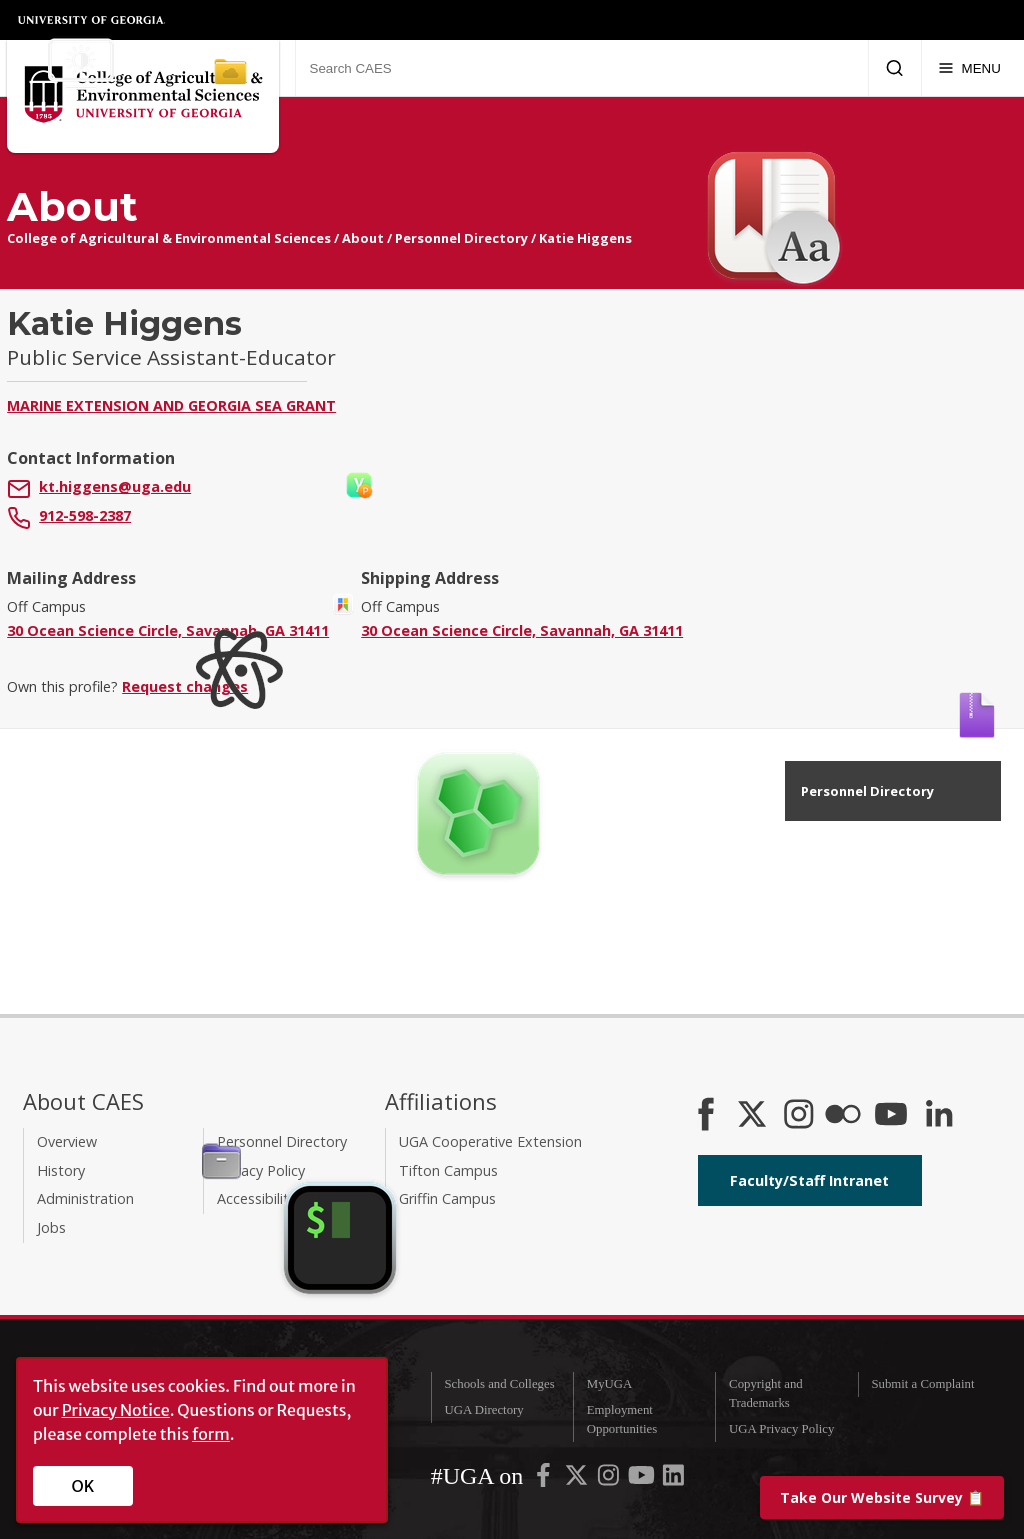  I want to click on open snipaste screenshot and annotation tool, so click(343, 604).